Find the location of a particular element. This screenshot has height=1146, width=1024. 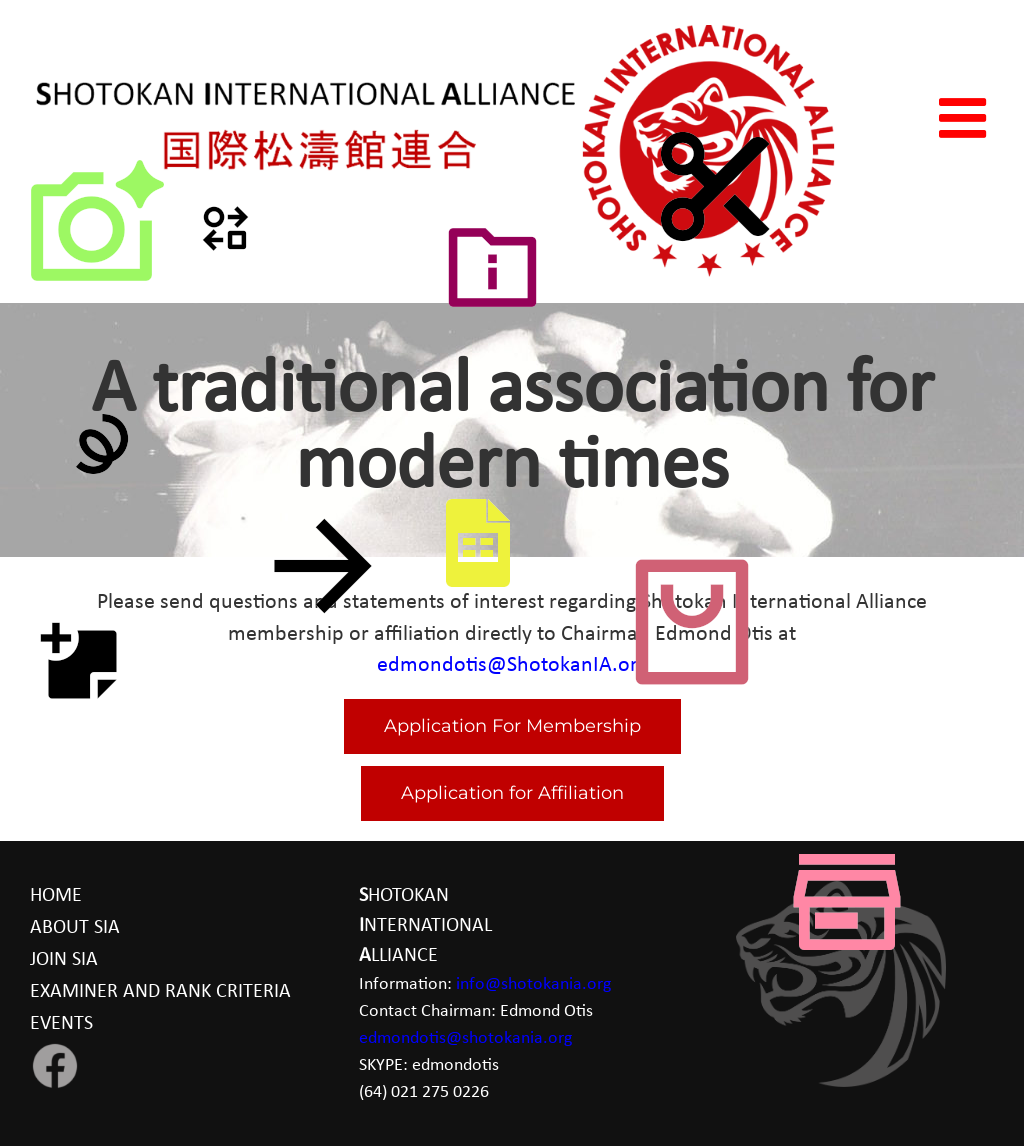

cut selected content is located at coordinates (715, 186).